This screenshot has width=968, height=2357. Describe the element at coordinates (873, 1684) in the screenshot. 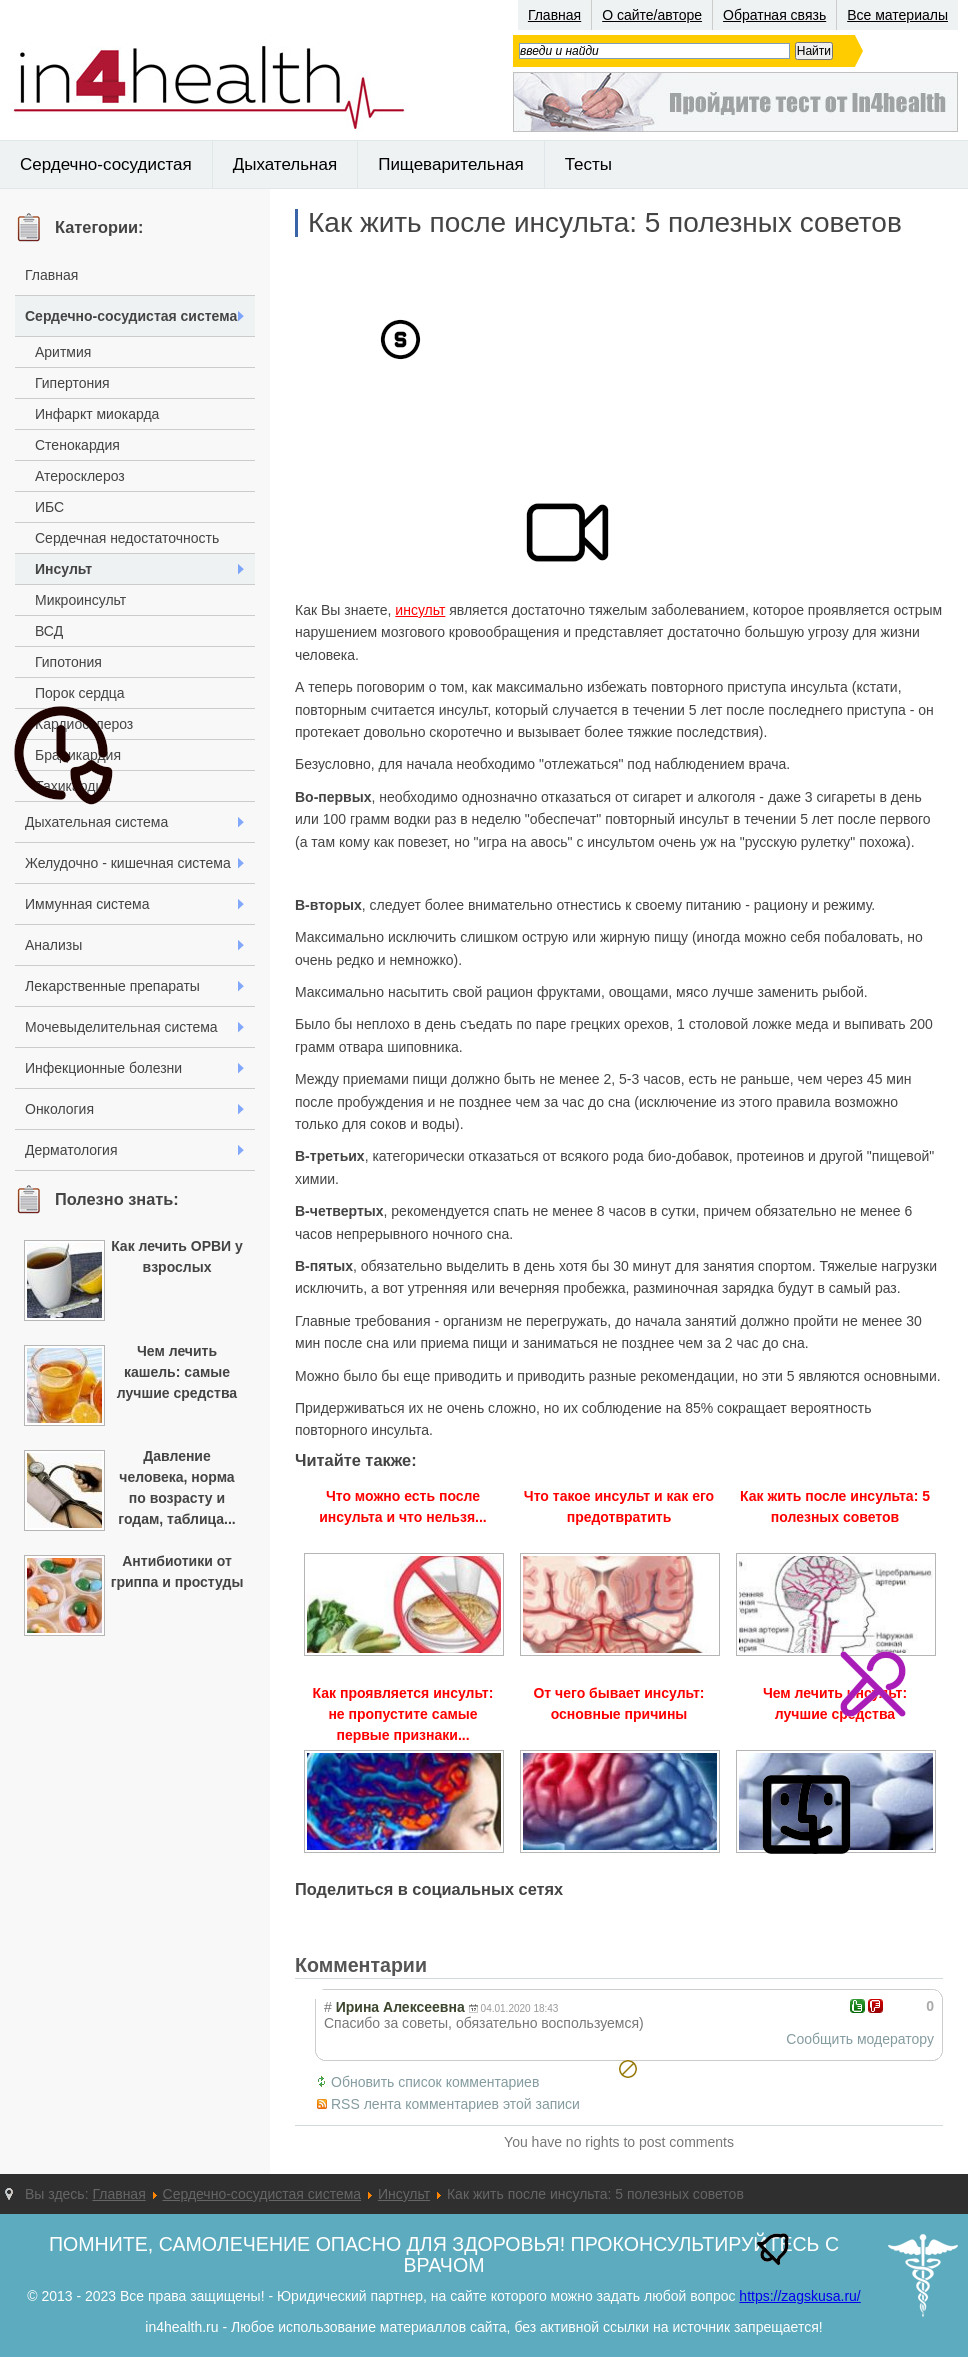

I see `mute microphone` at that location.